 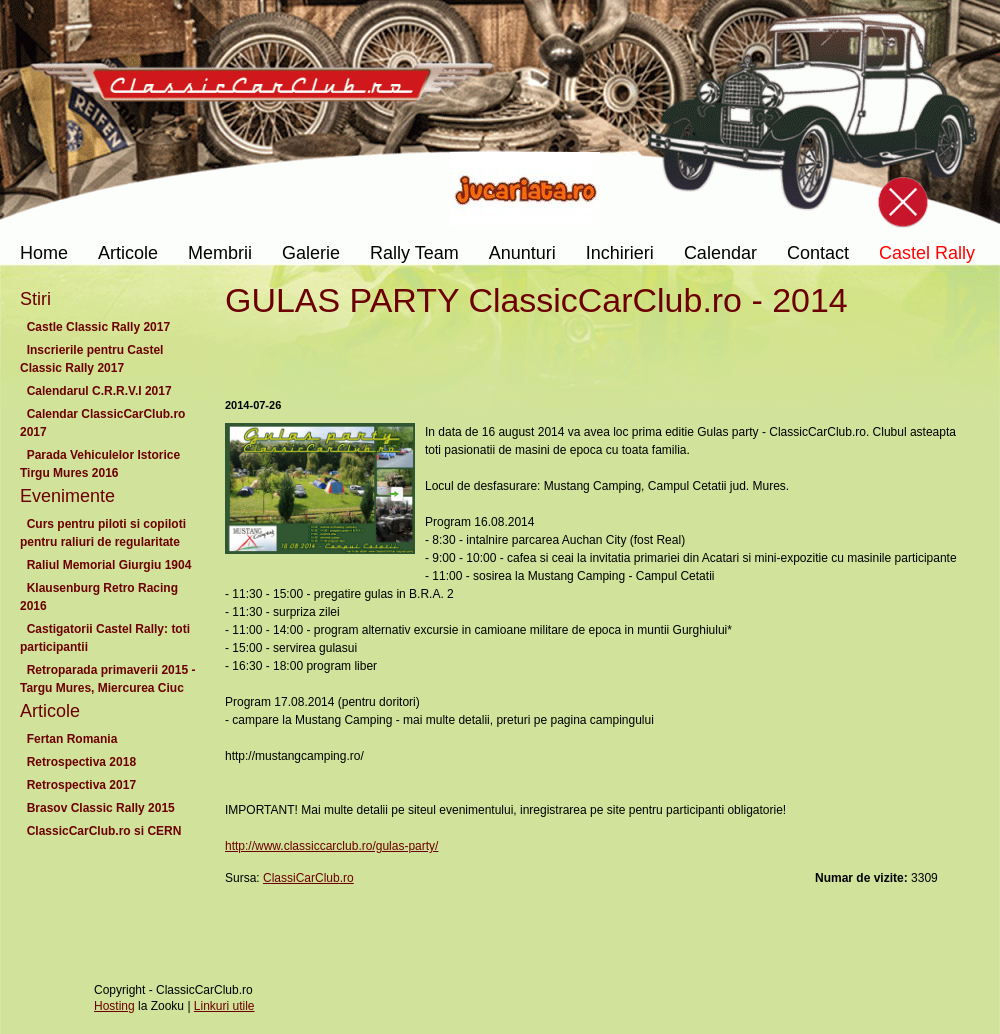 What do you see at coordinates (903, 202) in the screenshot?
I see `indicates a sync error with a shared file or folder` at bounding box center [903, 202].